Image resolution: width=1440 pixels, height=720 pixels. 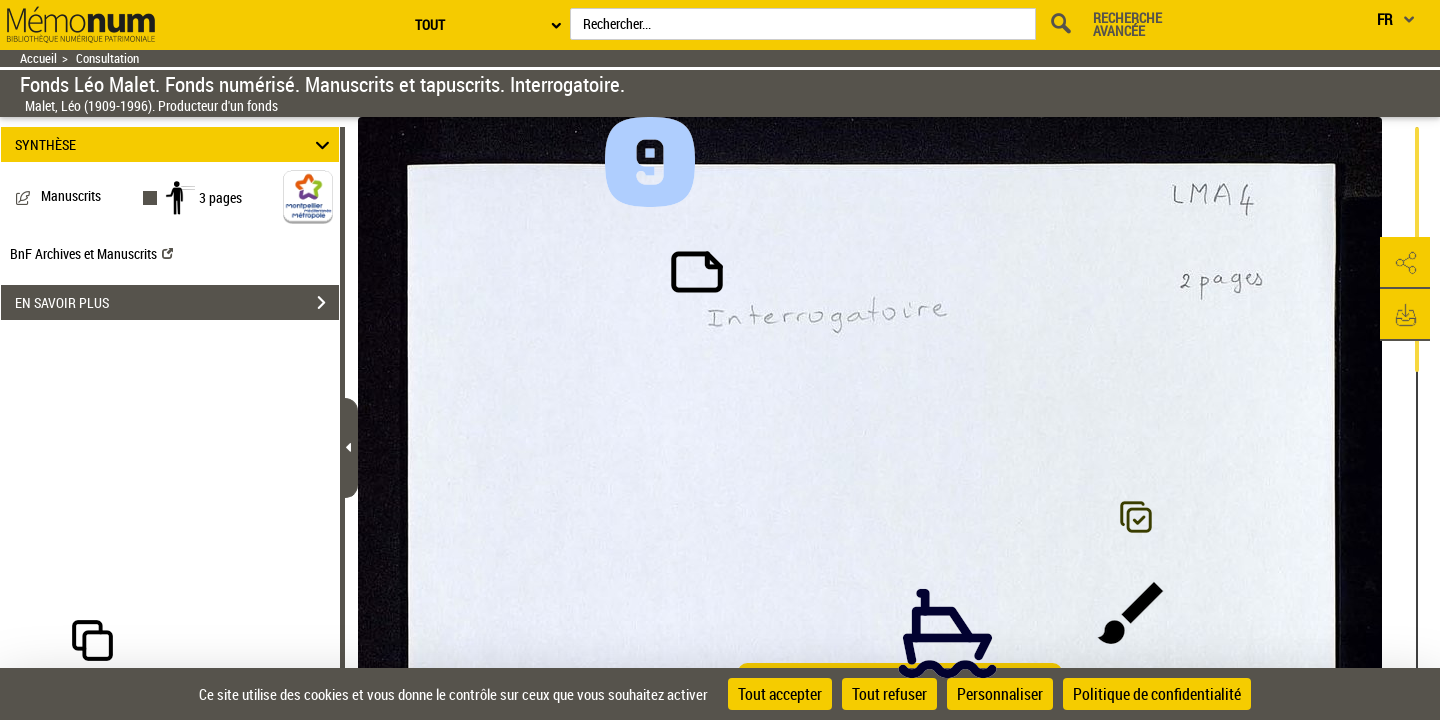 What do you see at coordinates (650, 162) in the screenshot?
I see `indicates item number 9 in a list or sequence` at bounding box center [650, 162].